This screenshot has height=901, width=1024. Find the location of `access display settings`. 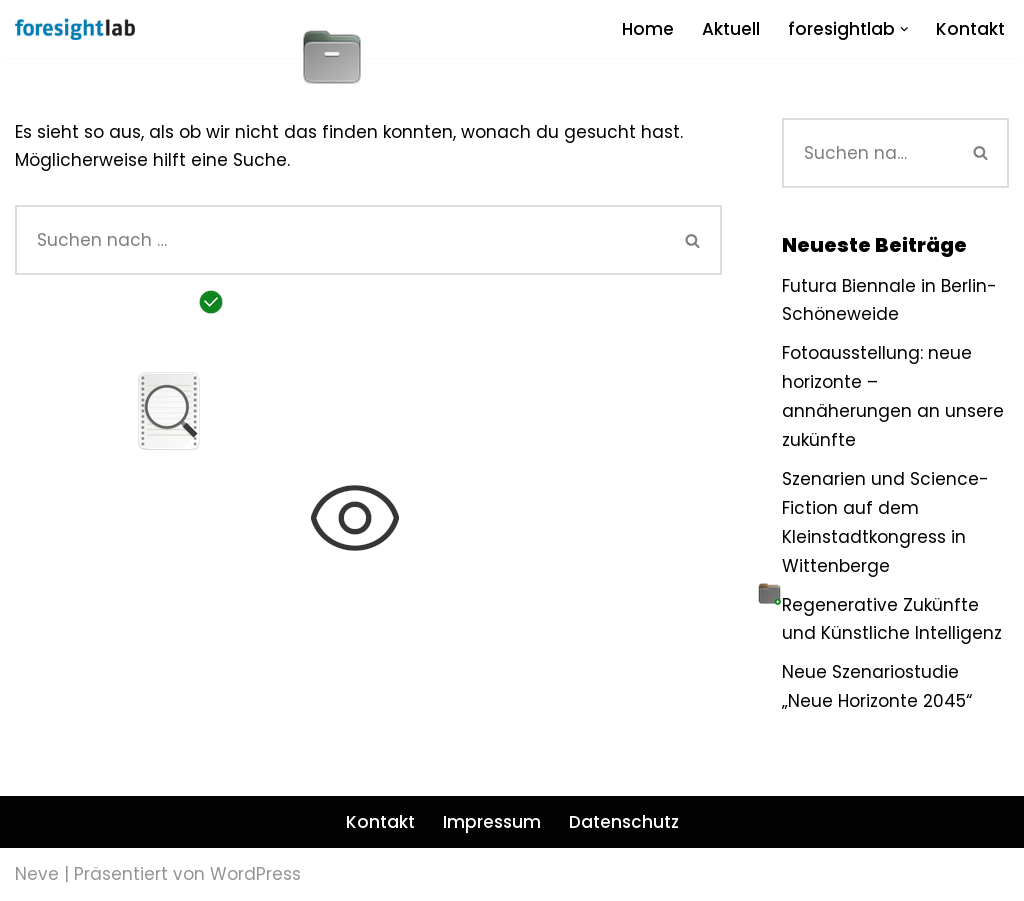

access display settings is located at coordinates (355, 518).